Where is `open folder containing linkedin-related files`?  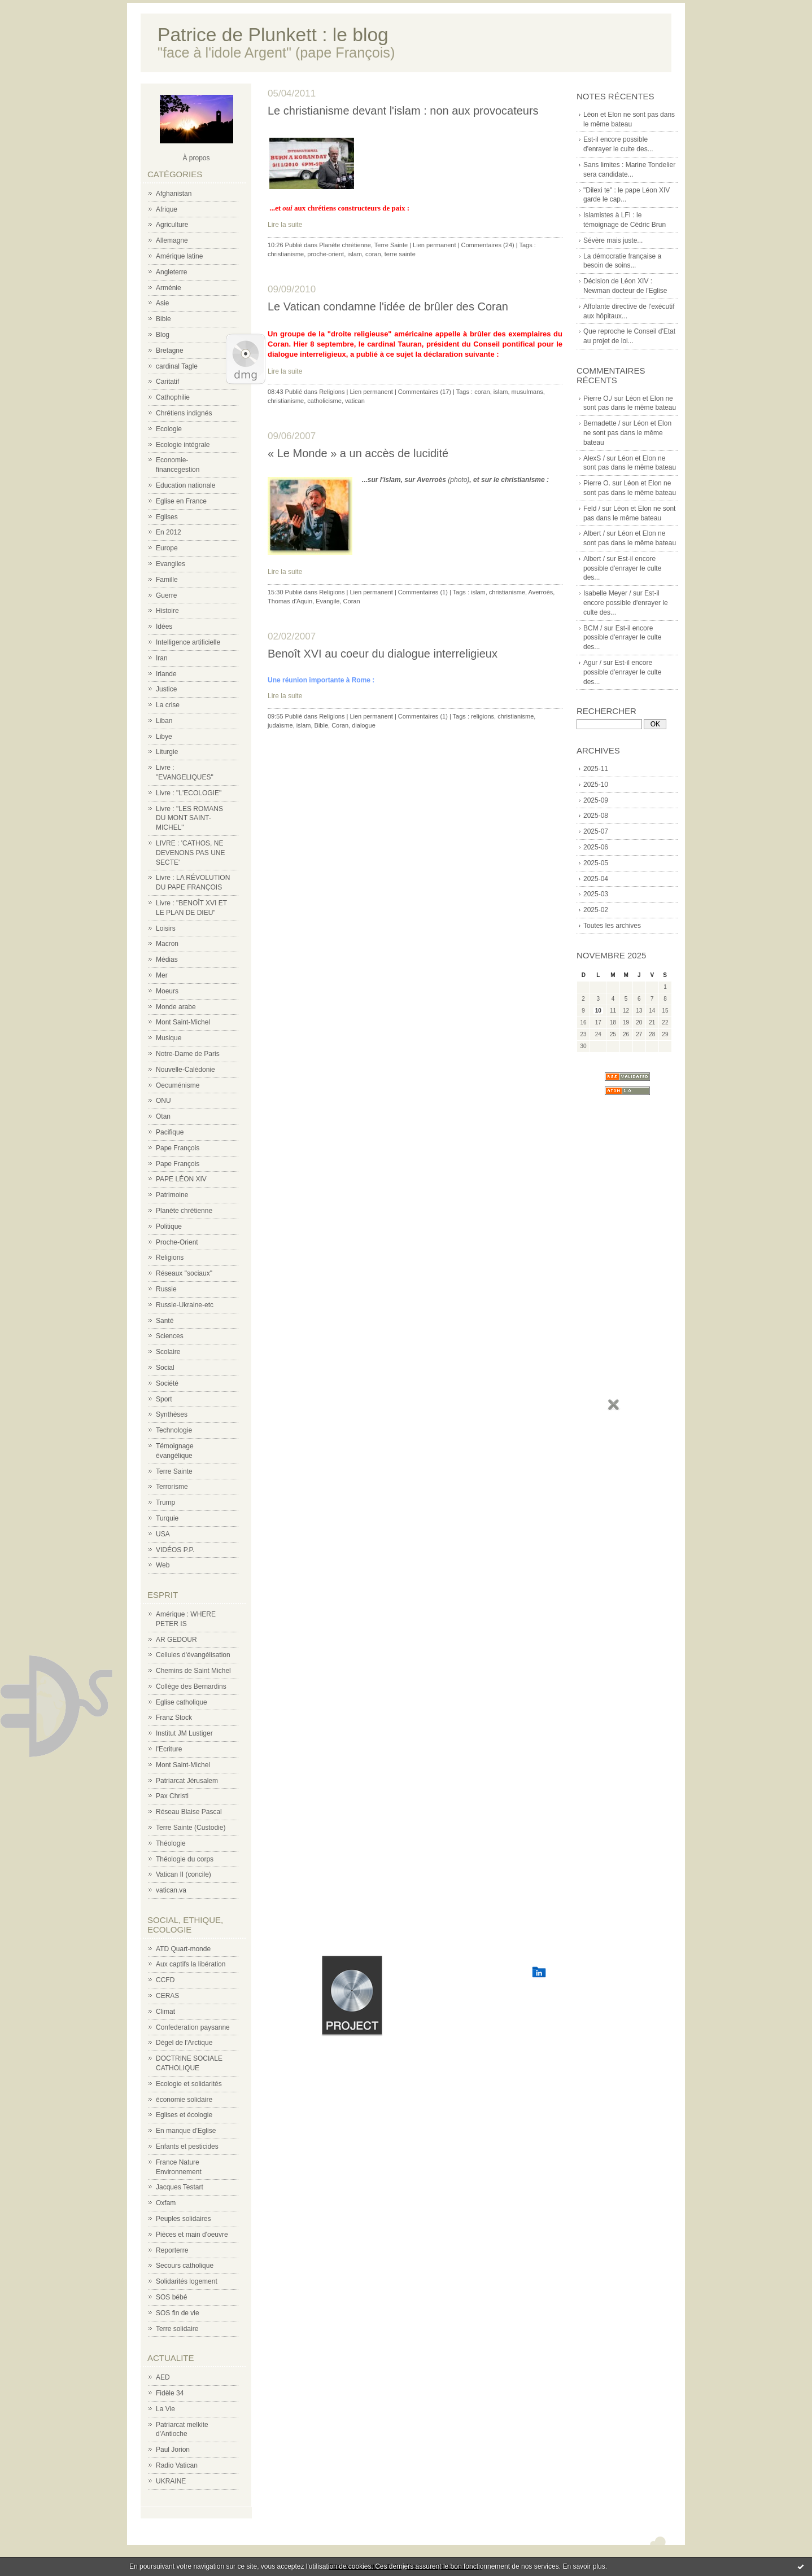 open folder containing linkedin-related files is located at coordinates (539, 1972).